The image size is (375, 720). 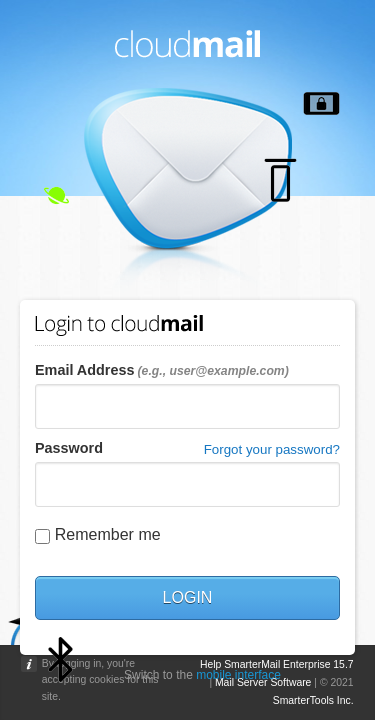 I want to click on toggle bluetooth connectivity, so click(x=60, y=659).